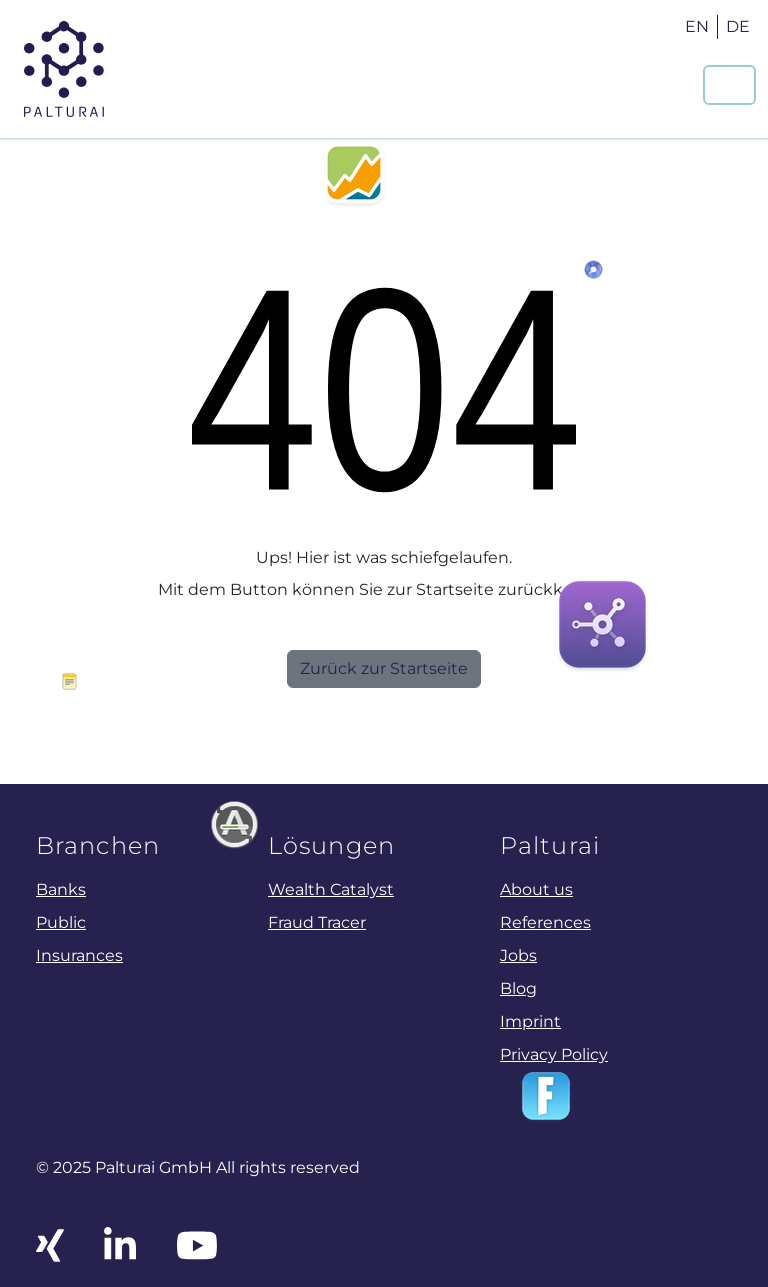 The width and height of the screenshot is (768, 1287). I want to click on open the notes application, so click(69, 681).